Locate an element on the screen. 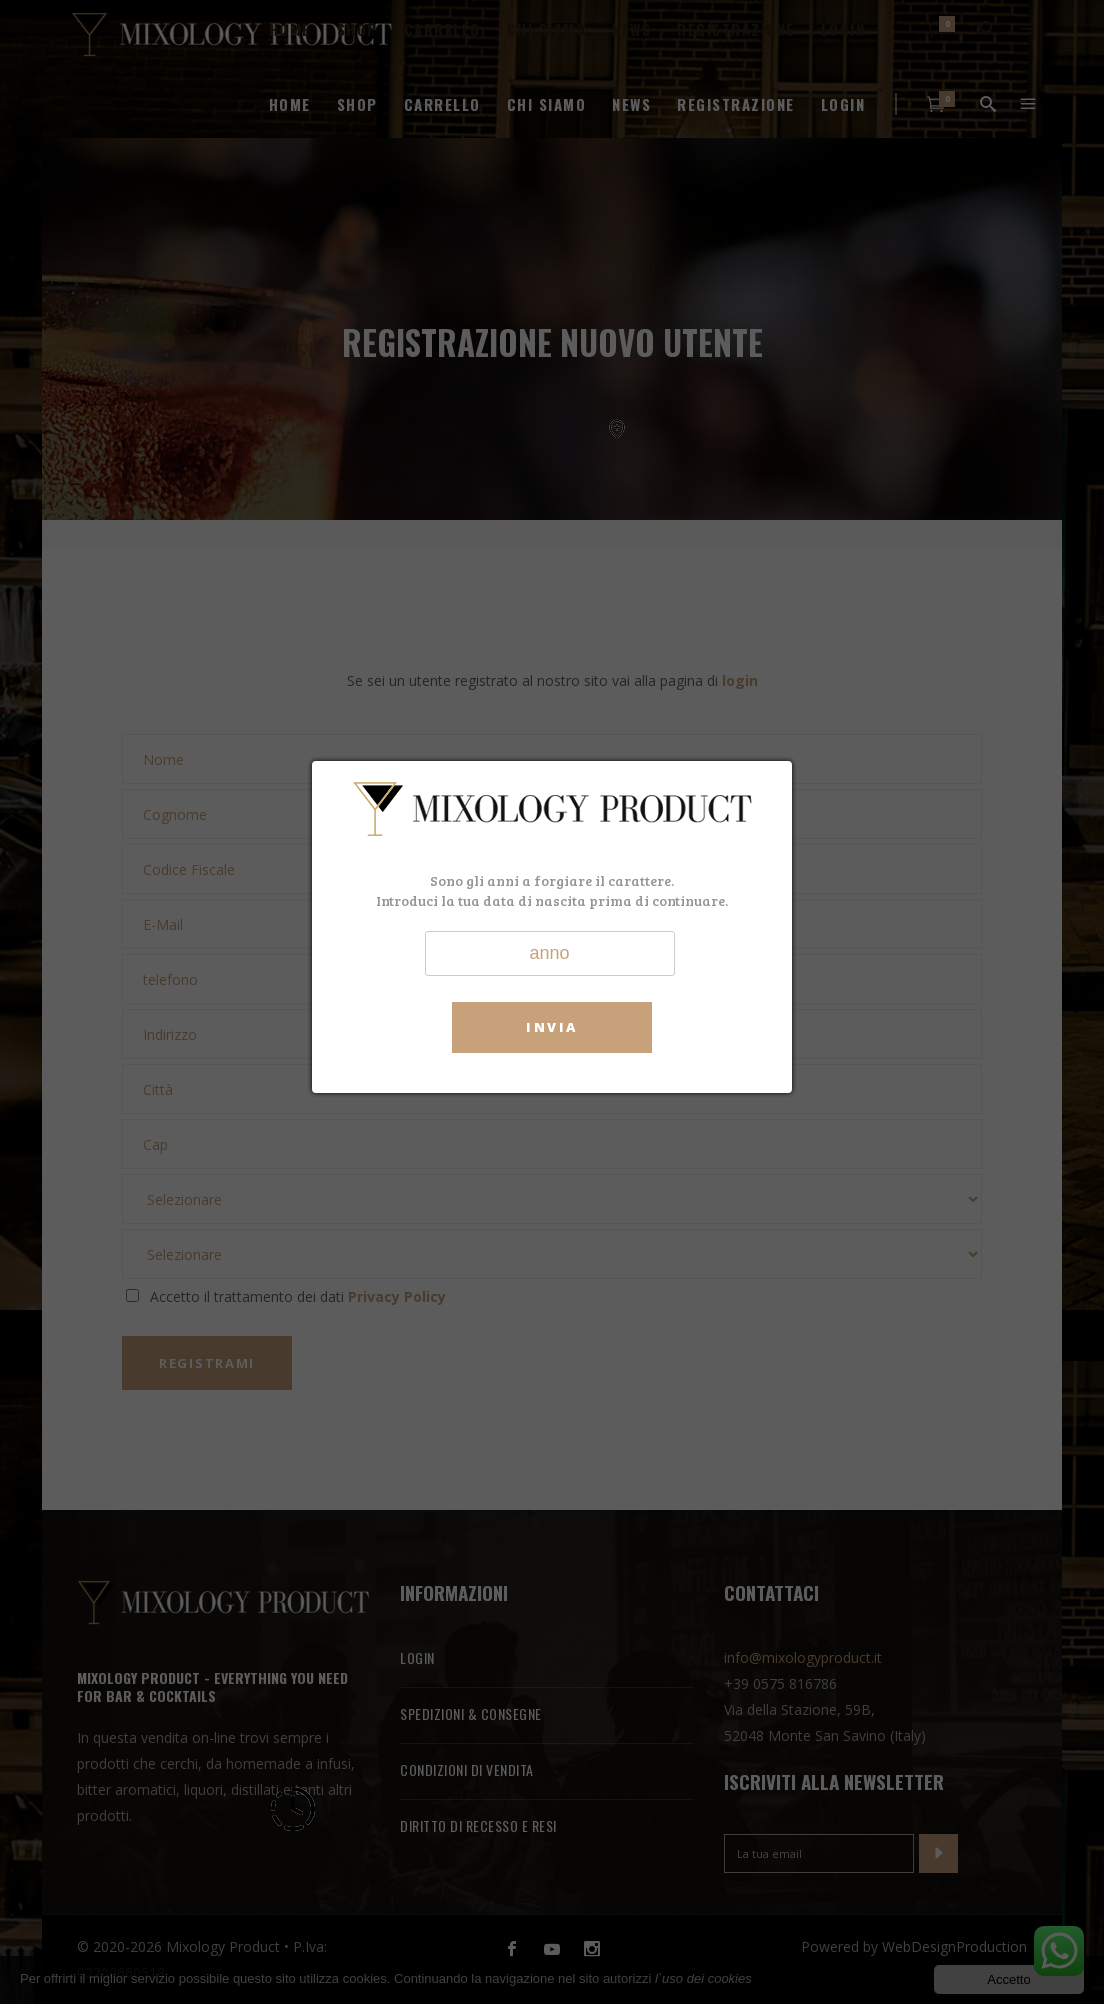  add a new location pin is located at coordinates (617, 429).